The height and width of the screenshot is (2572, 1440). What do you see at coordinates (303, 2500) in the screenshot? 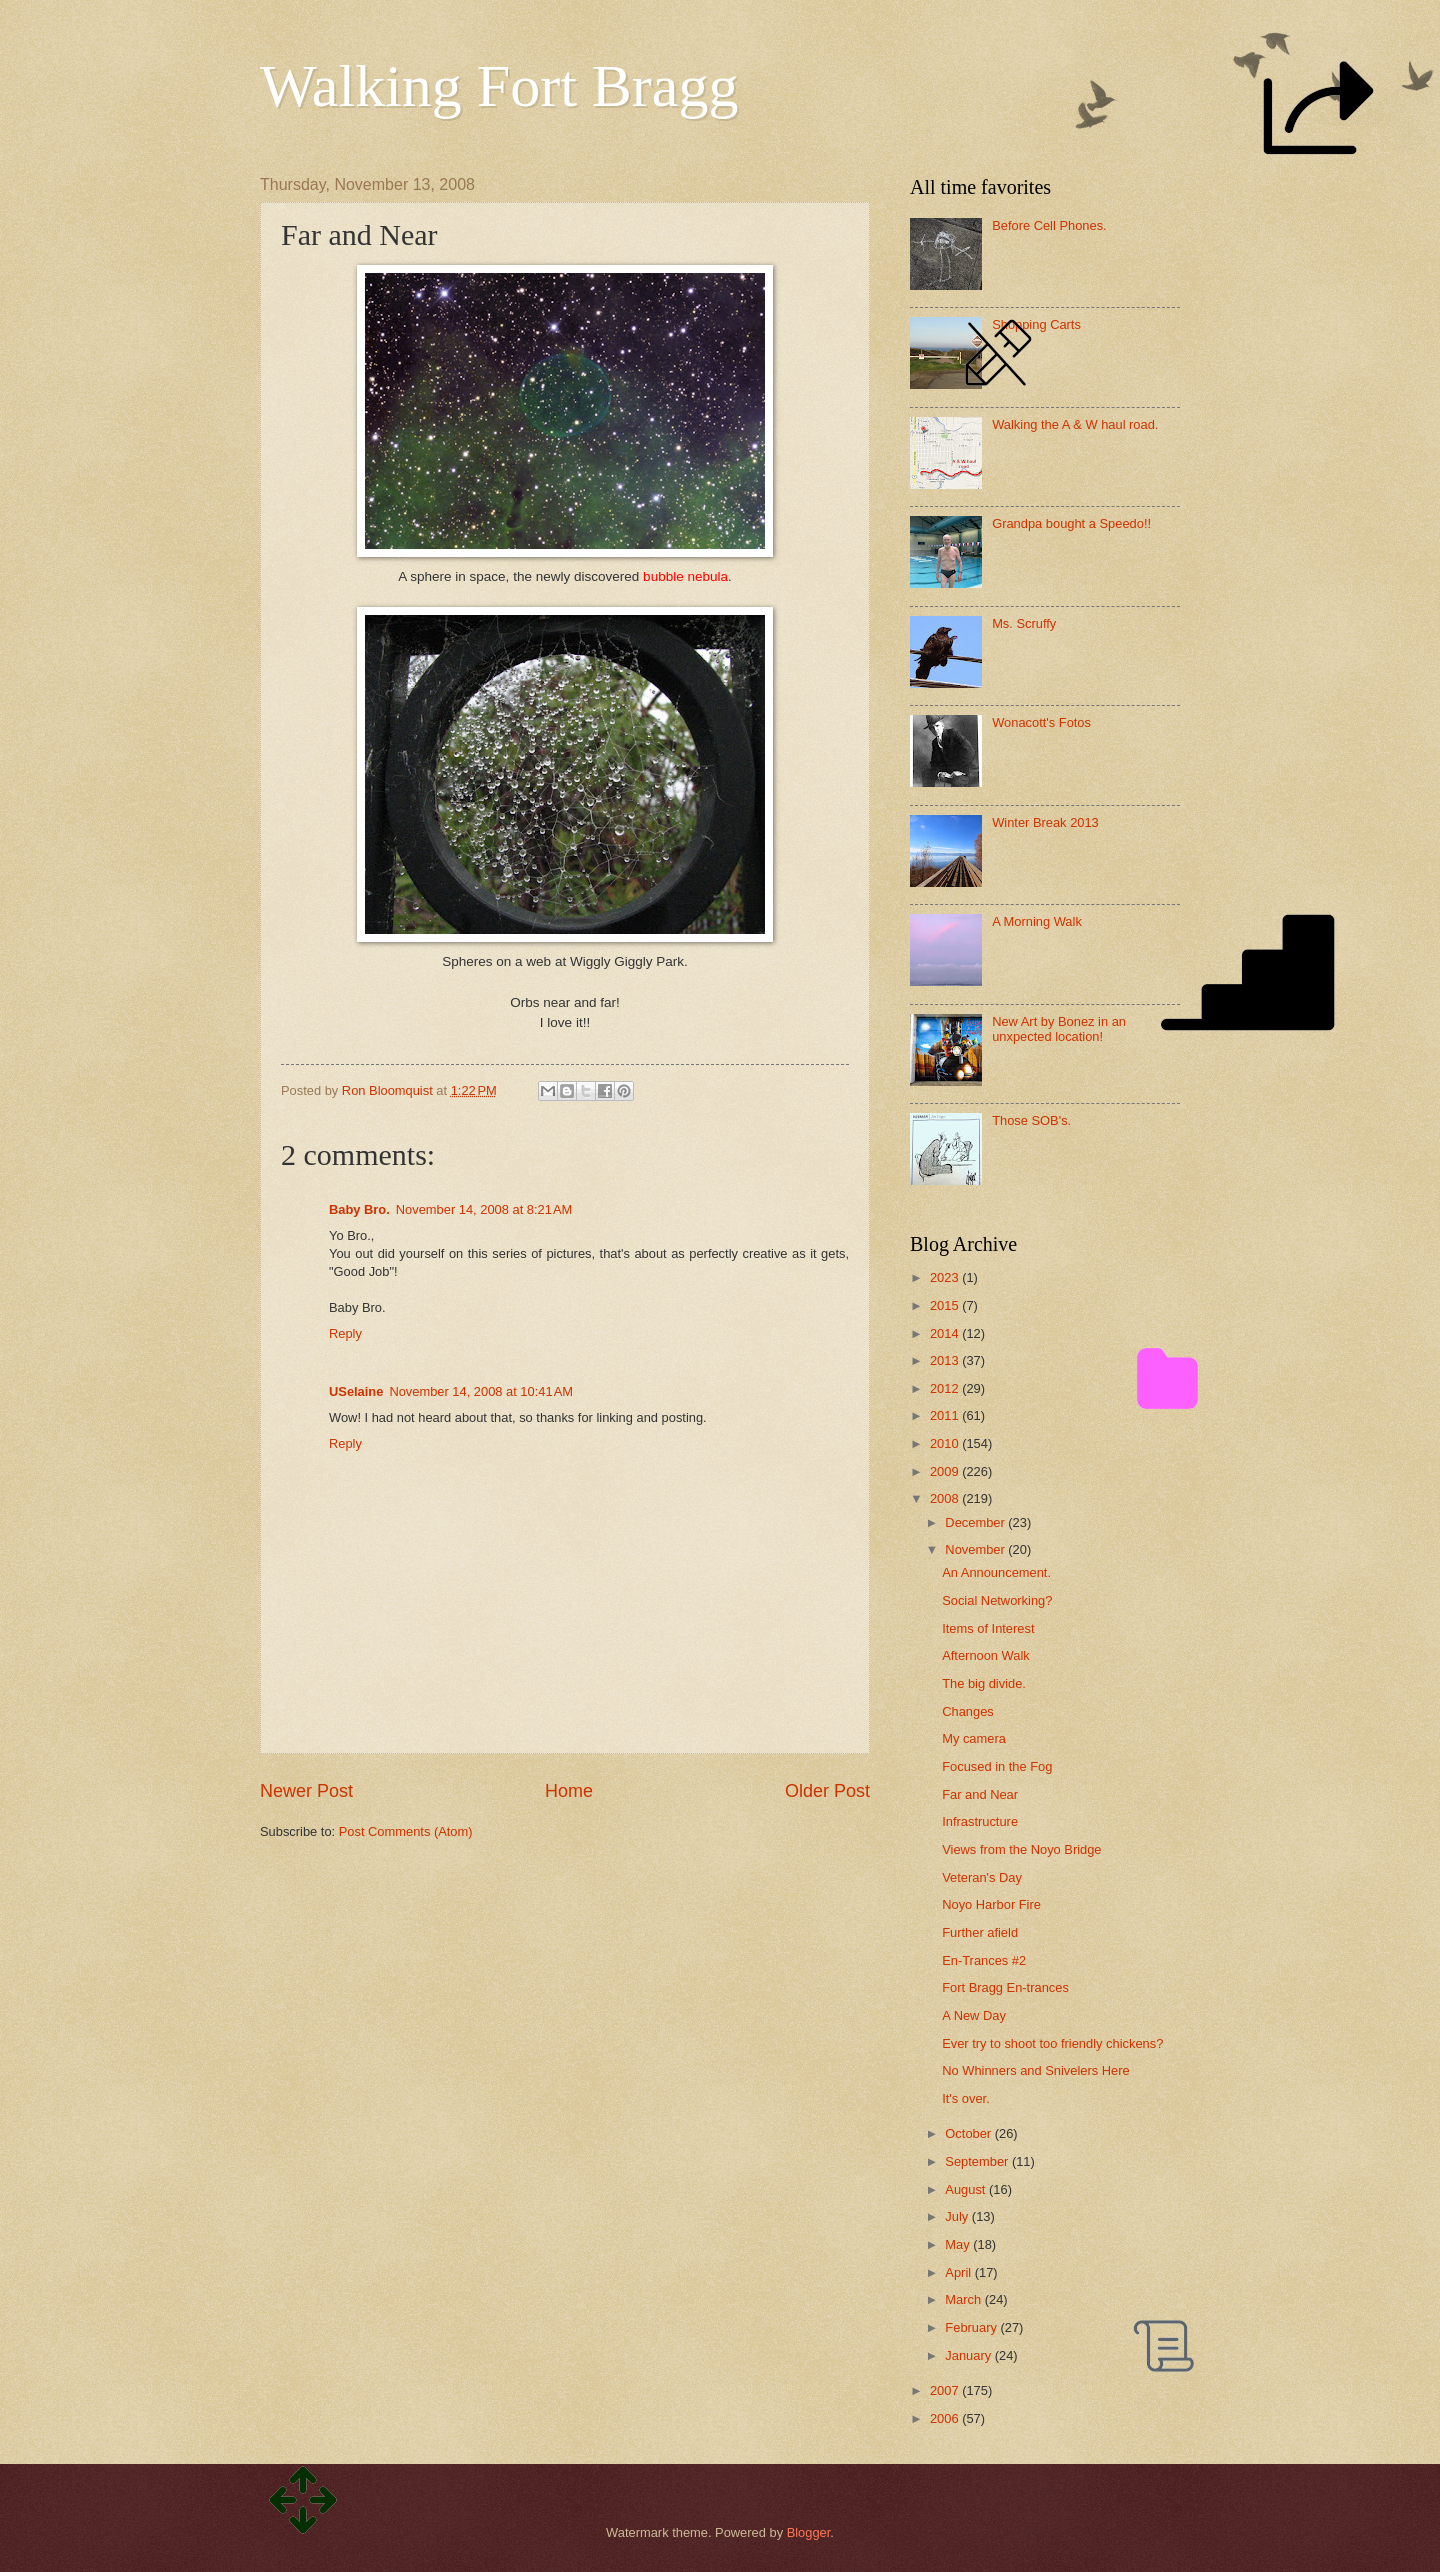
I see `move or reposition an element` at bounding box center [303, 2500].